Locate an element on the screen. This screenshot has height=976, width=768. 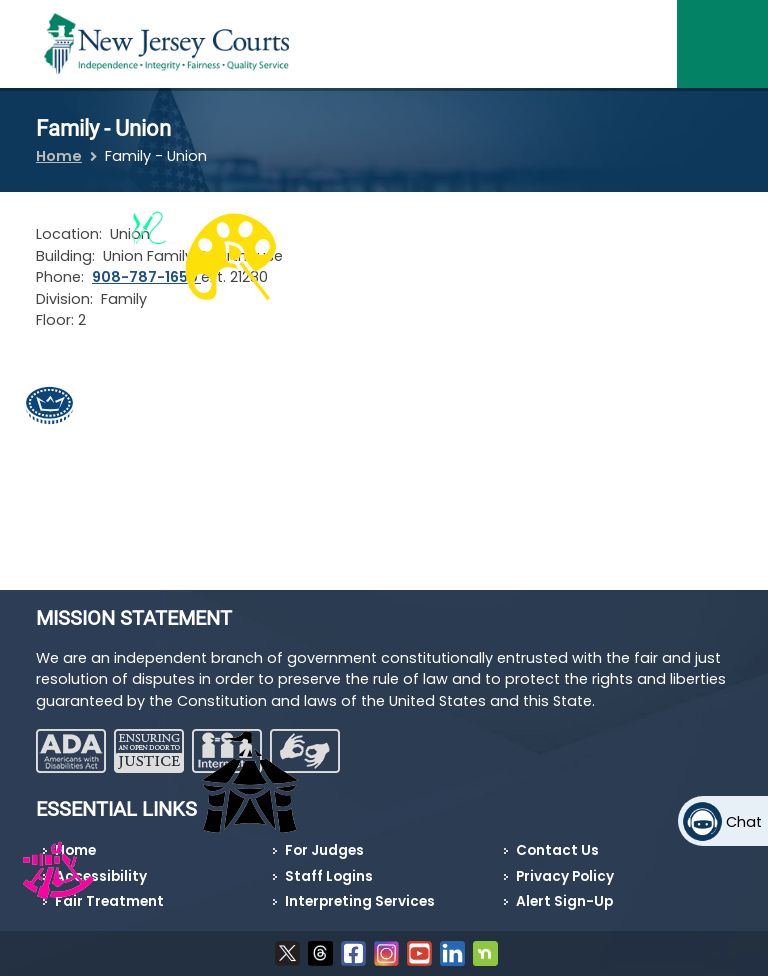
view your premium currency balance is located at coordinates (49, 405).